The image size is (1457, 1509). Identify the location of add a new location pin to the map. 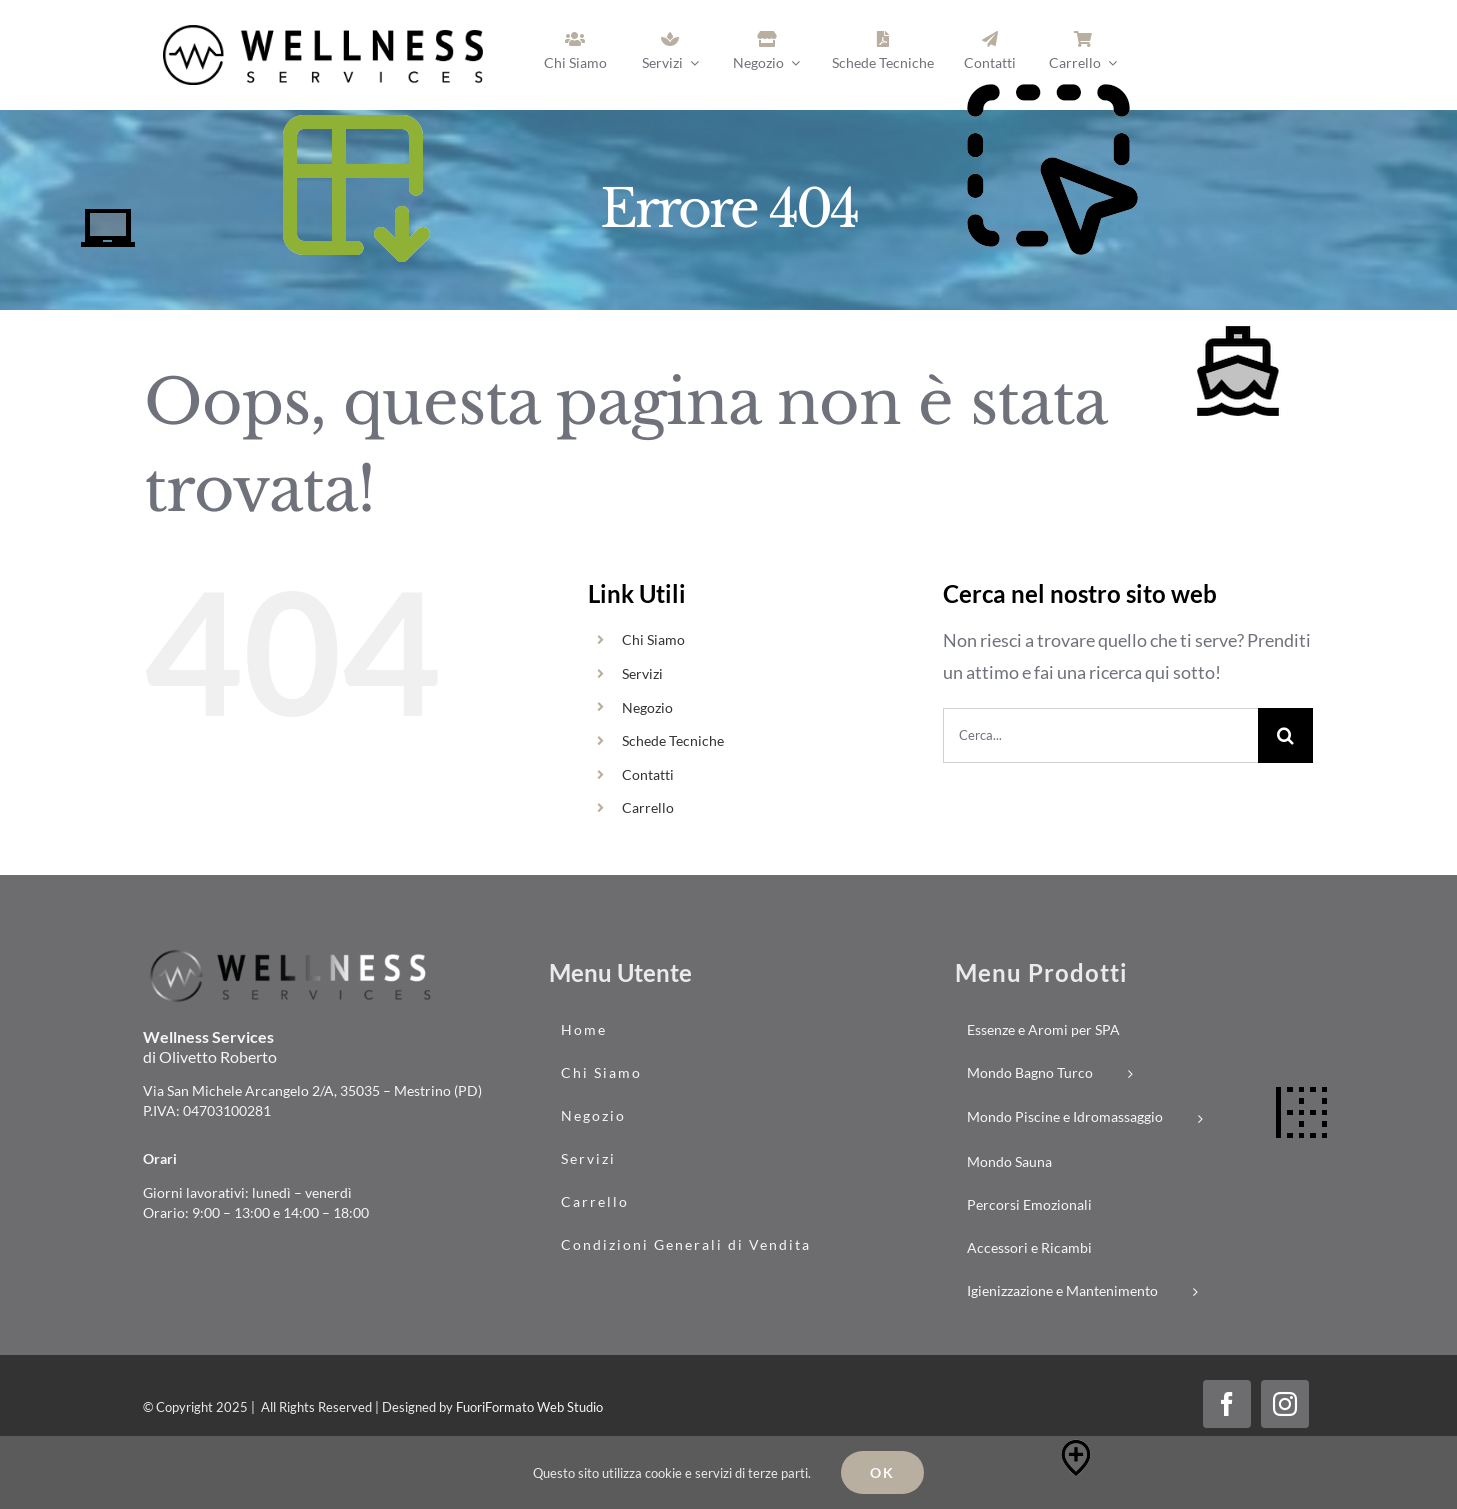
(1076, 1458).